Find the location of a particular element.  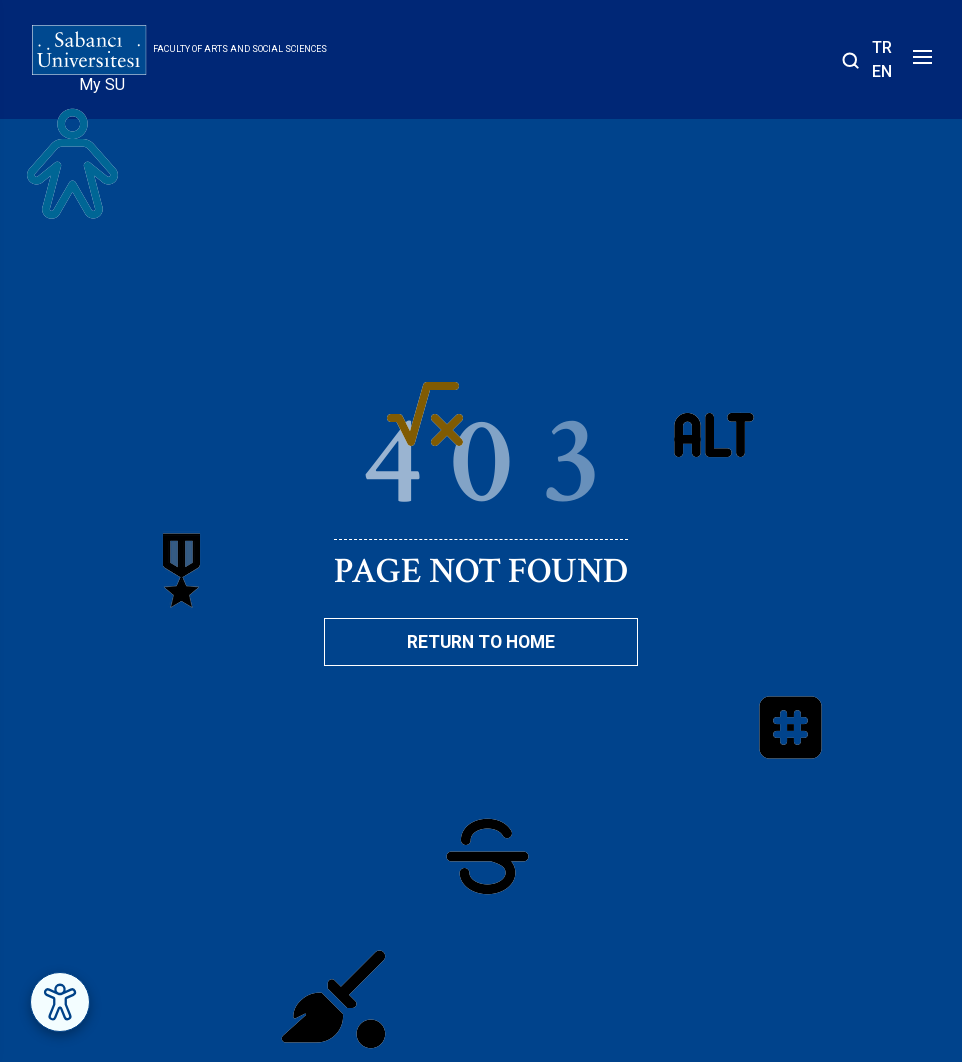

view achievements or badges earned is located at coordinates (181, 570).